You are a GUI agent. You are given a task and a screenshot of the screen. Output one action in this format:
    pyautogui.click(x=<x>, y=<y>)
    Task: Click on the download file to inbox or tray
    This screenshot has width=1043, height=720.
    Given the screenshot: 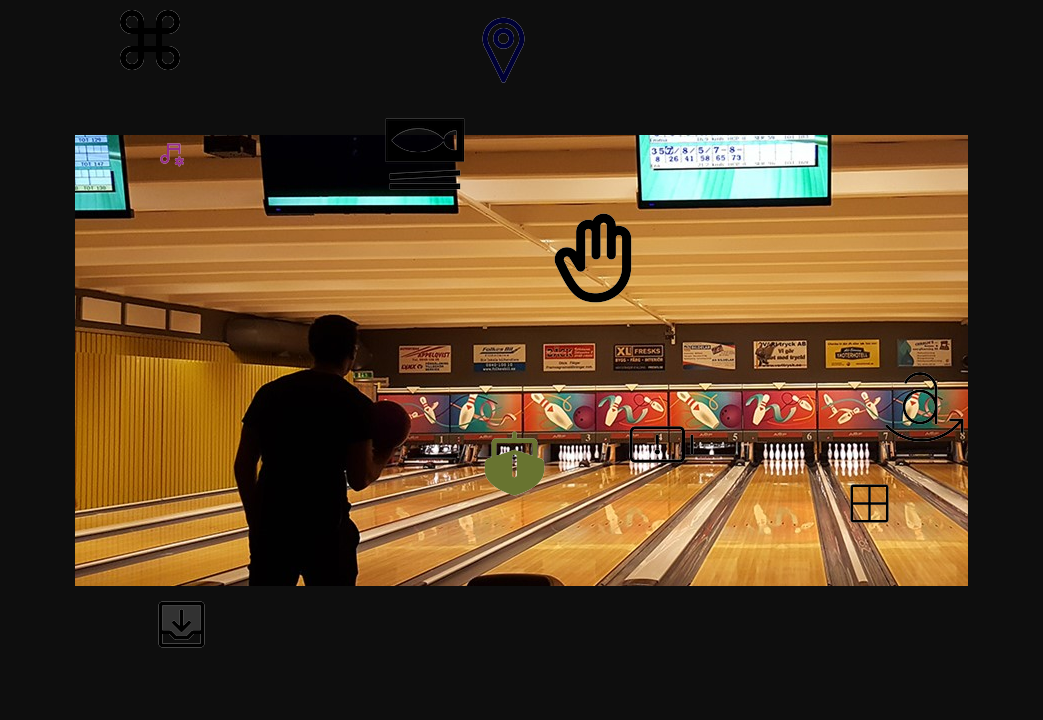 What is the action you would take?
    pyautogui.click(x=181, y=624)
    